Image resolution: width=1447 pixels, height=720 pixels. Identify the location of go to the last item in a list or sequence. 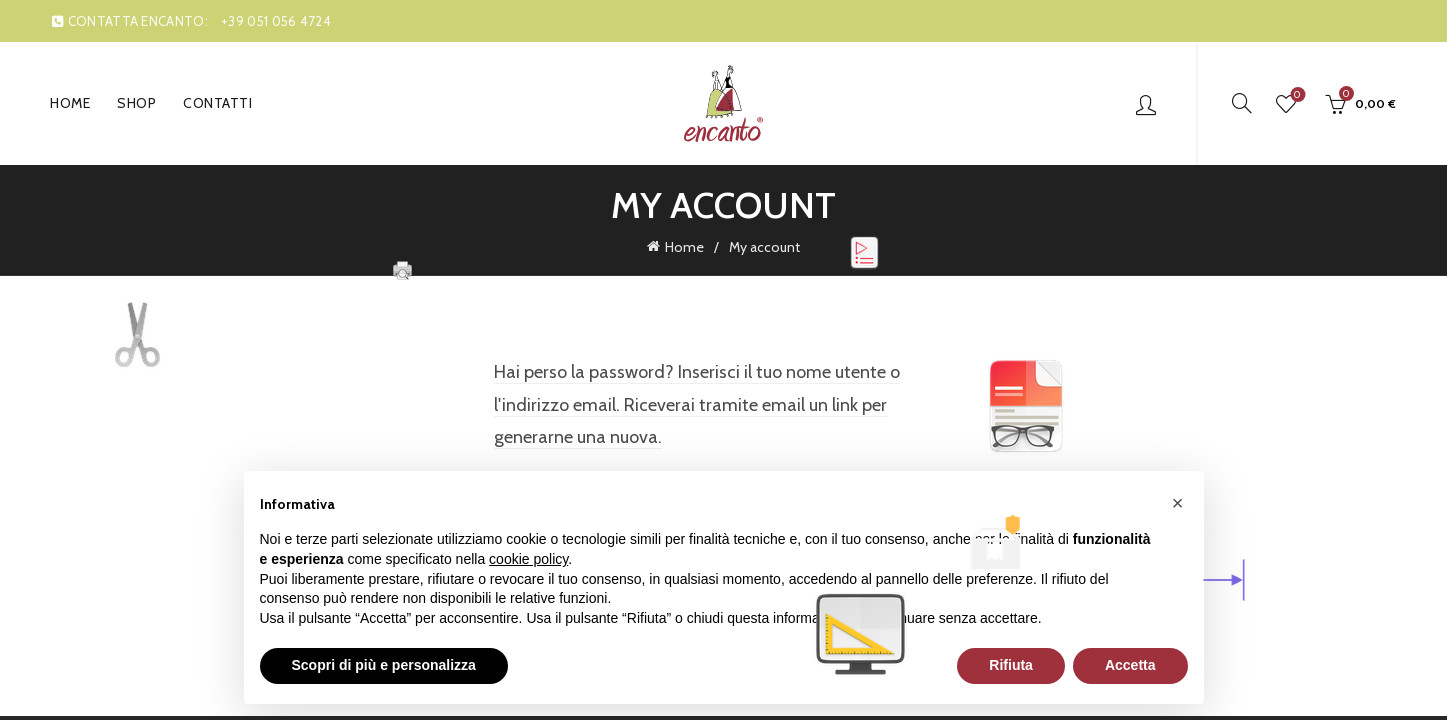
(1224, 580).